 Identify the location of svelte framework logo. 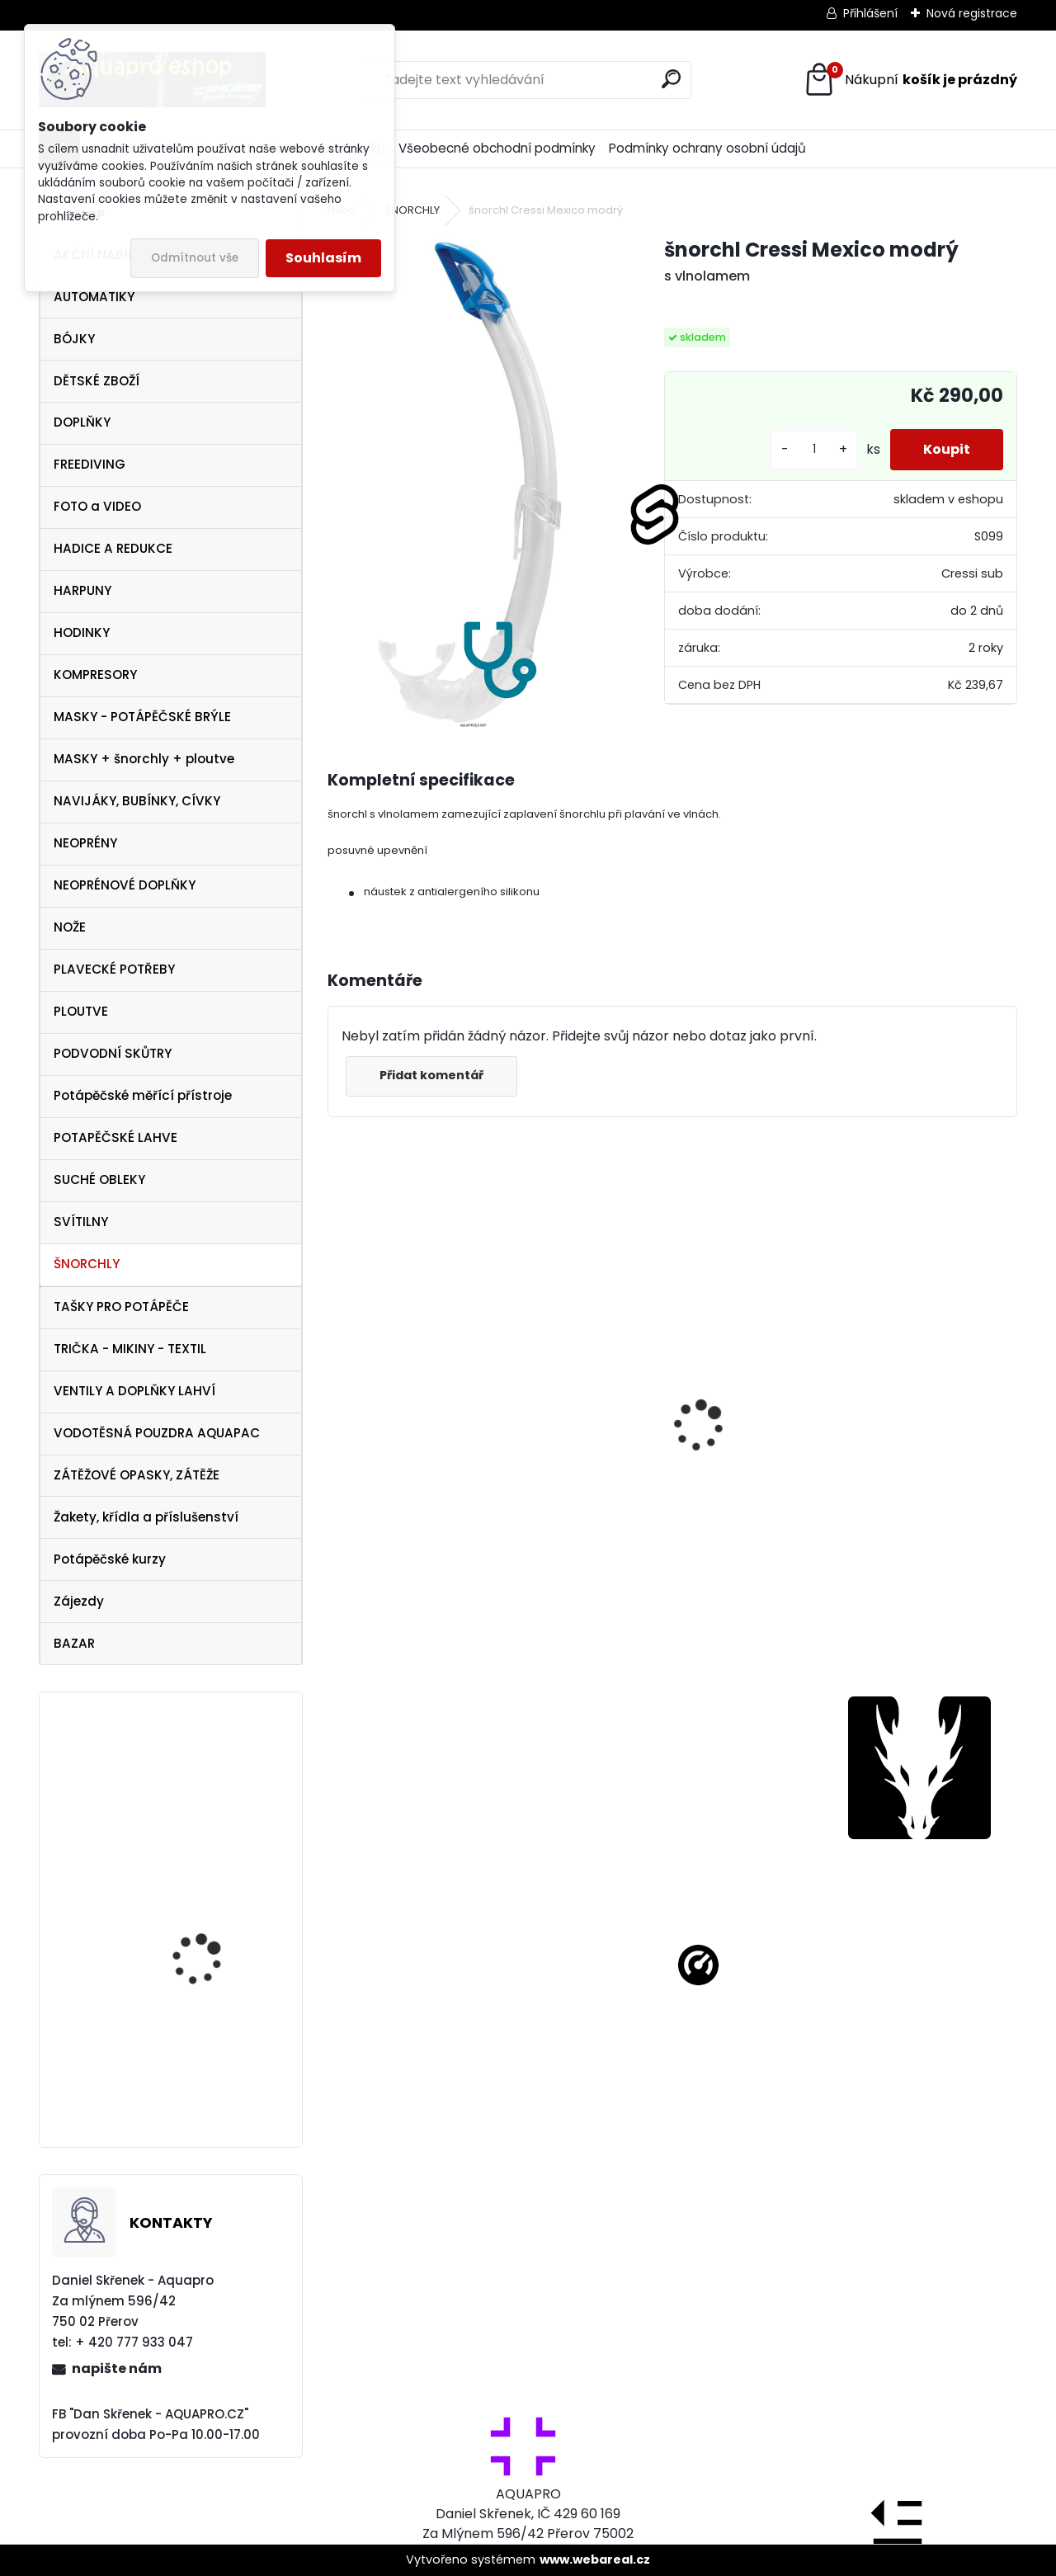
(654, 514).